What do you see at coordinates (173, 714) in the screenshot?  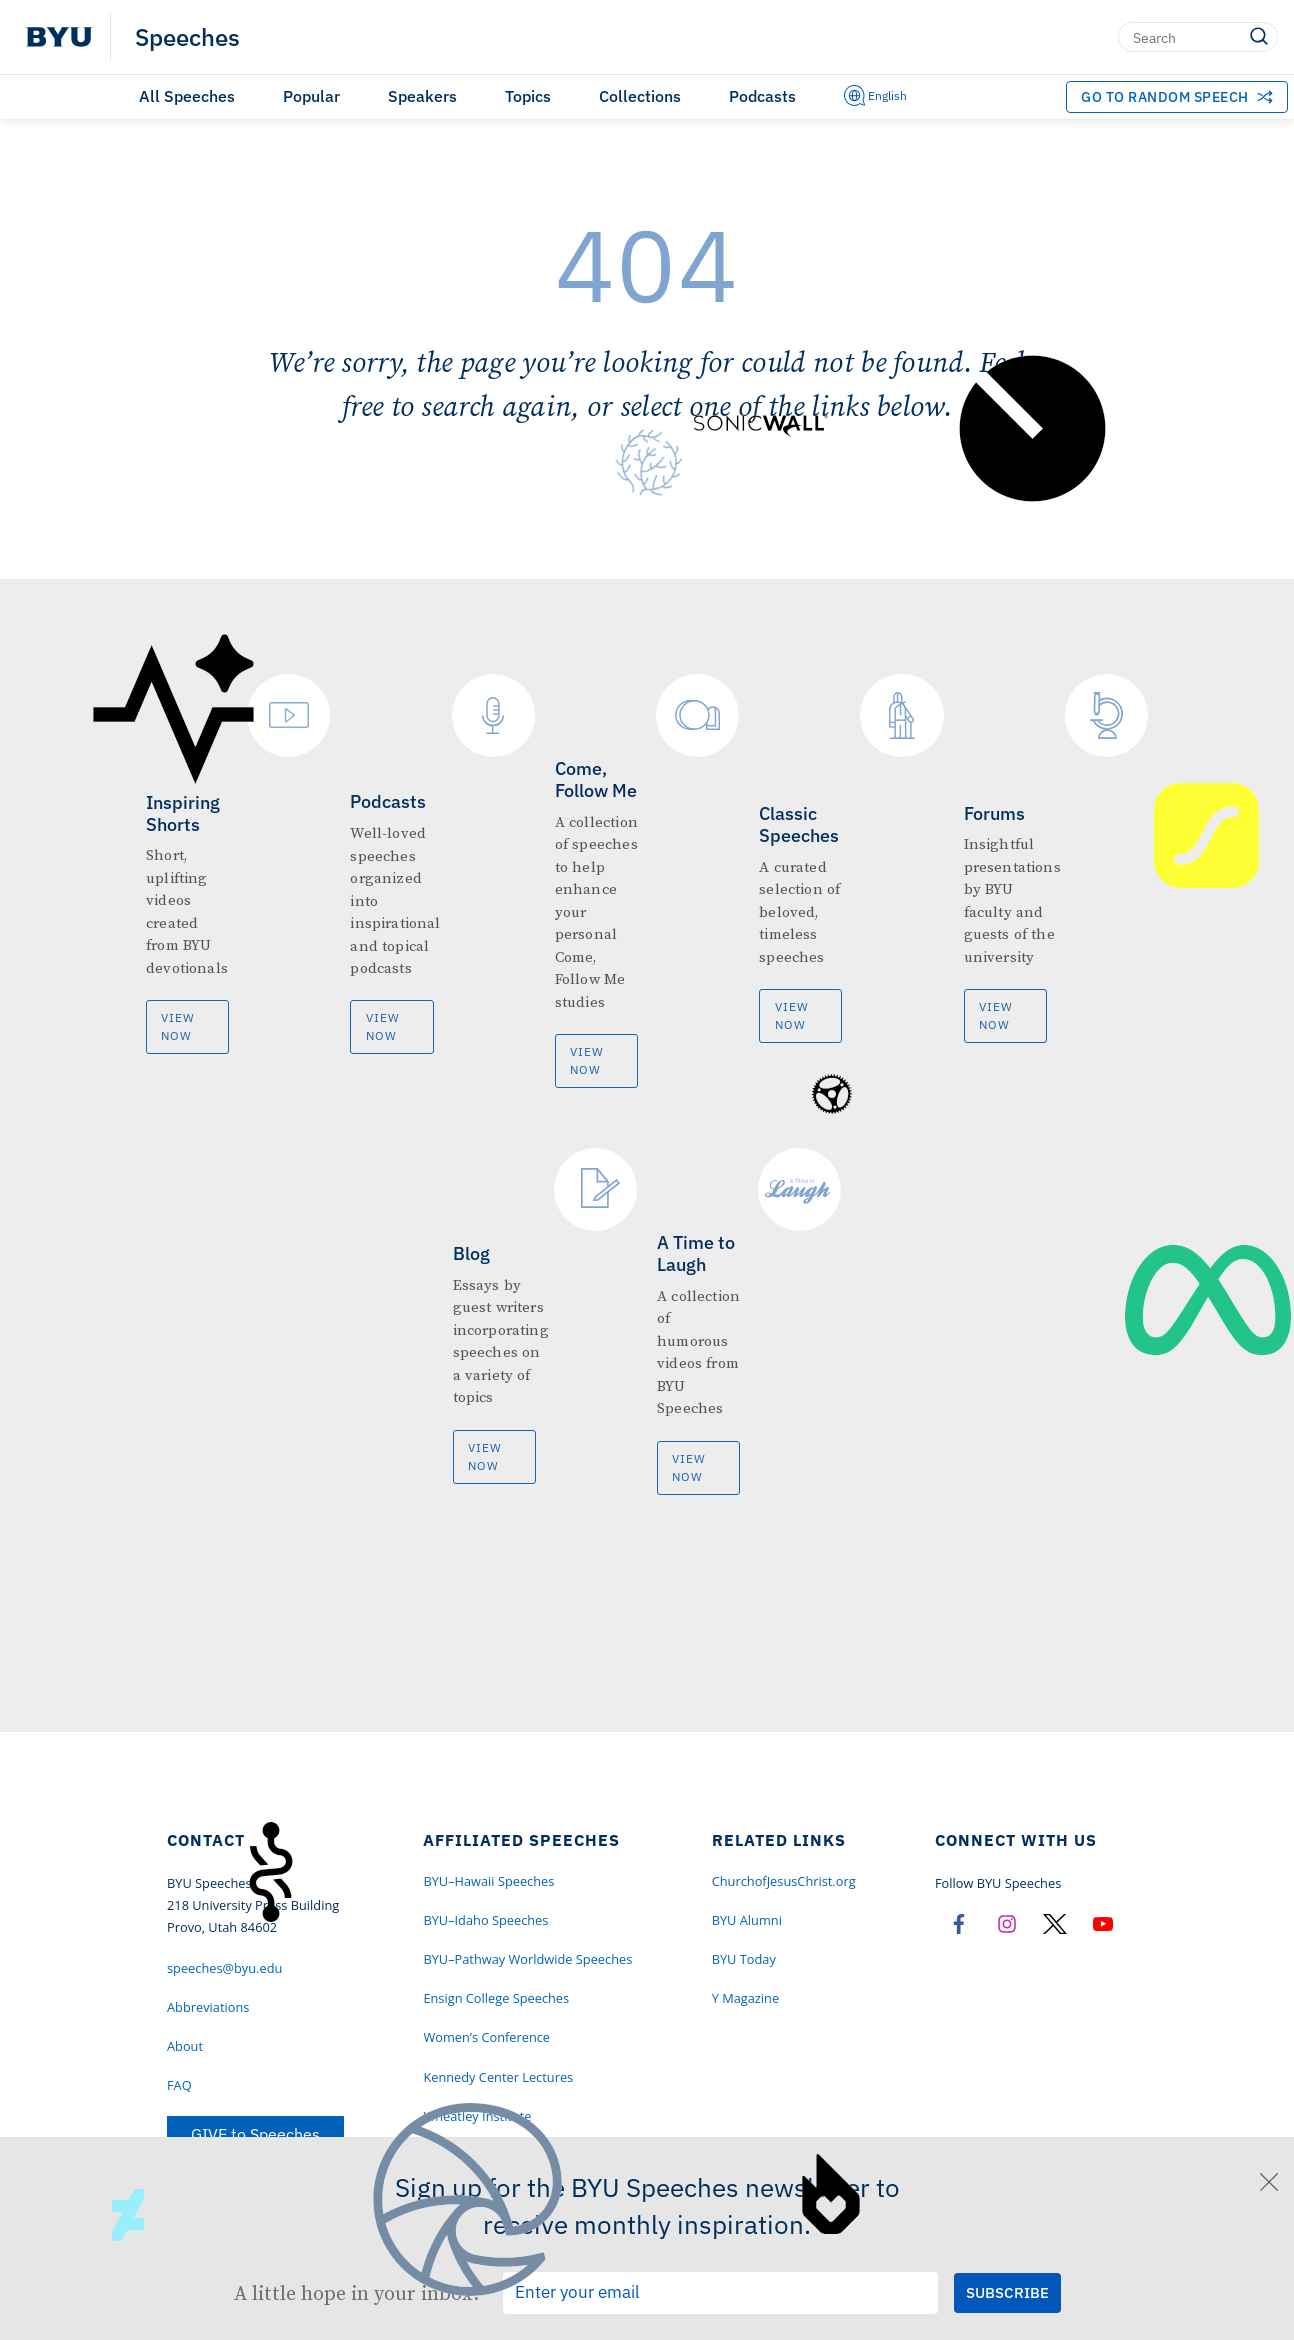 I see `access AI-powered health monitoring` at bounding box center [173, 714].